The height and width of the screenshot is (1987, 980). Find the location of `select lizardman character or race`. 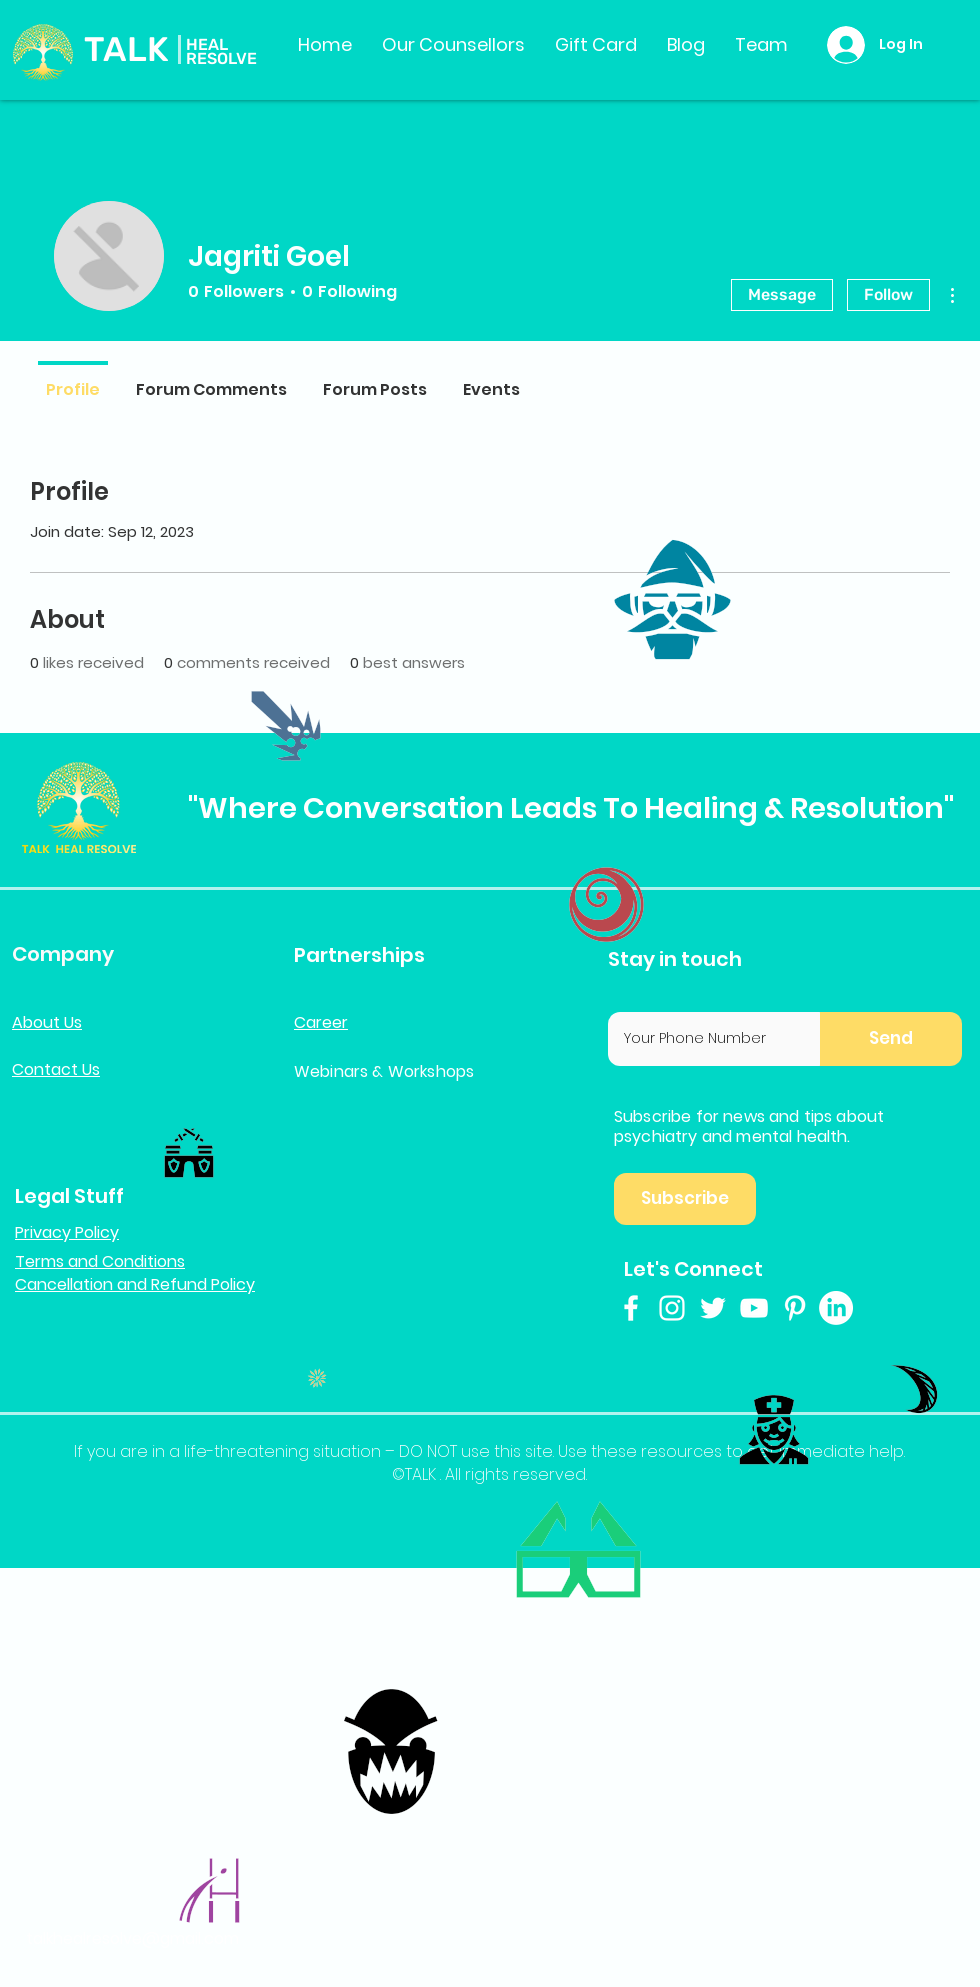

select lizardman character or race is located at coordinates (392, 1751).